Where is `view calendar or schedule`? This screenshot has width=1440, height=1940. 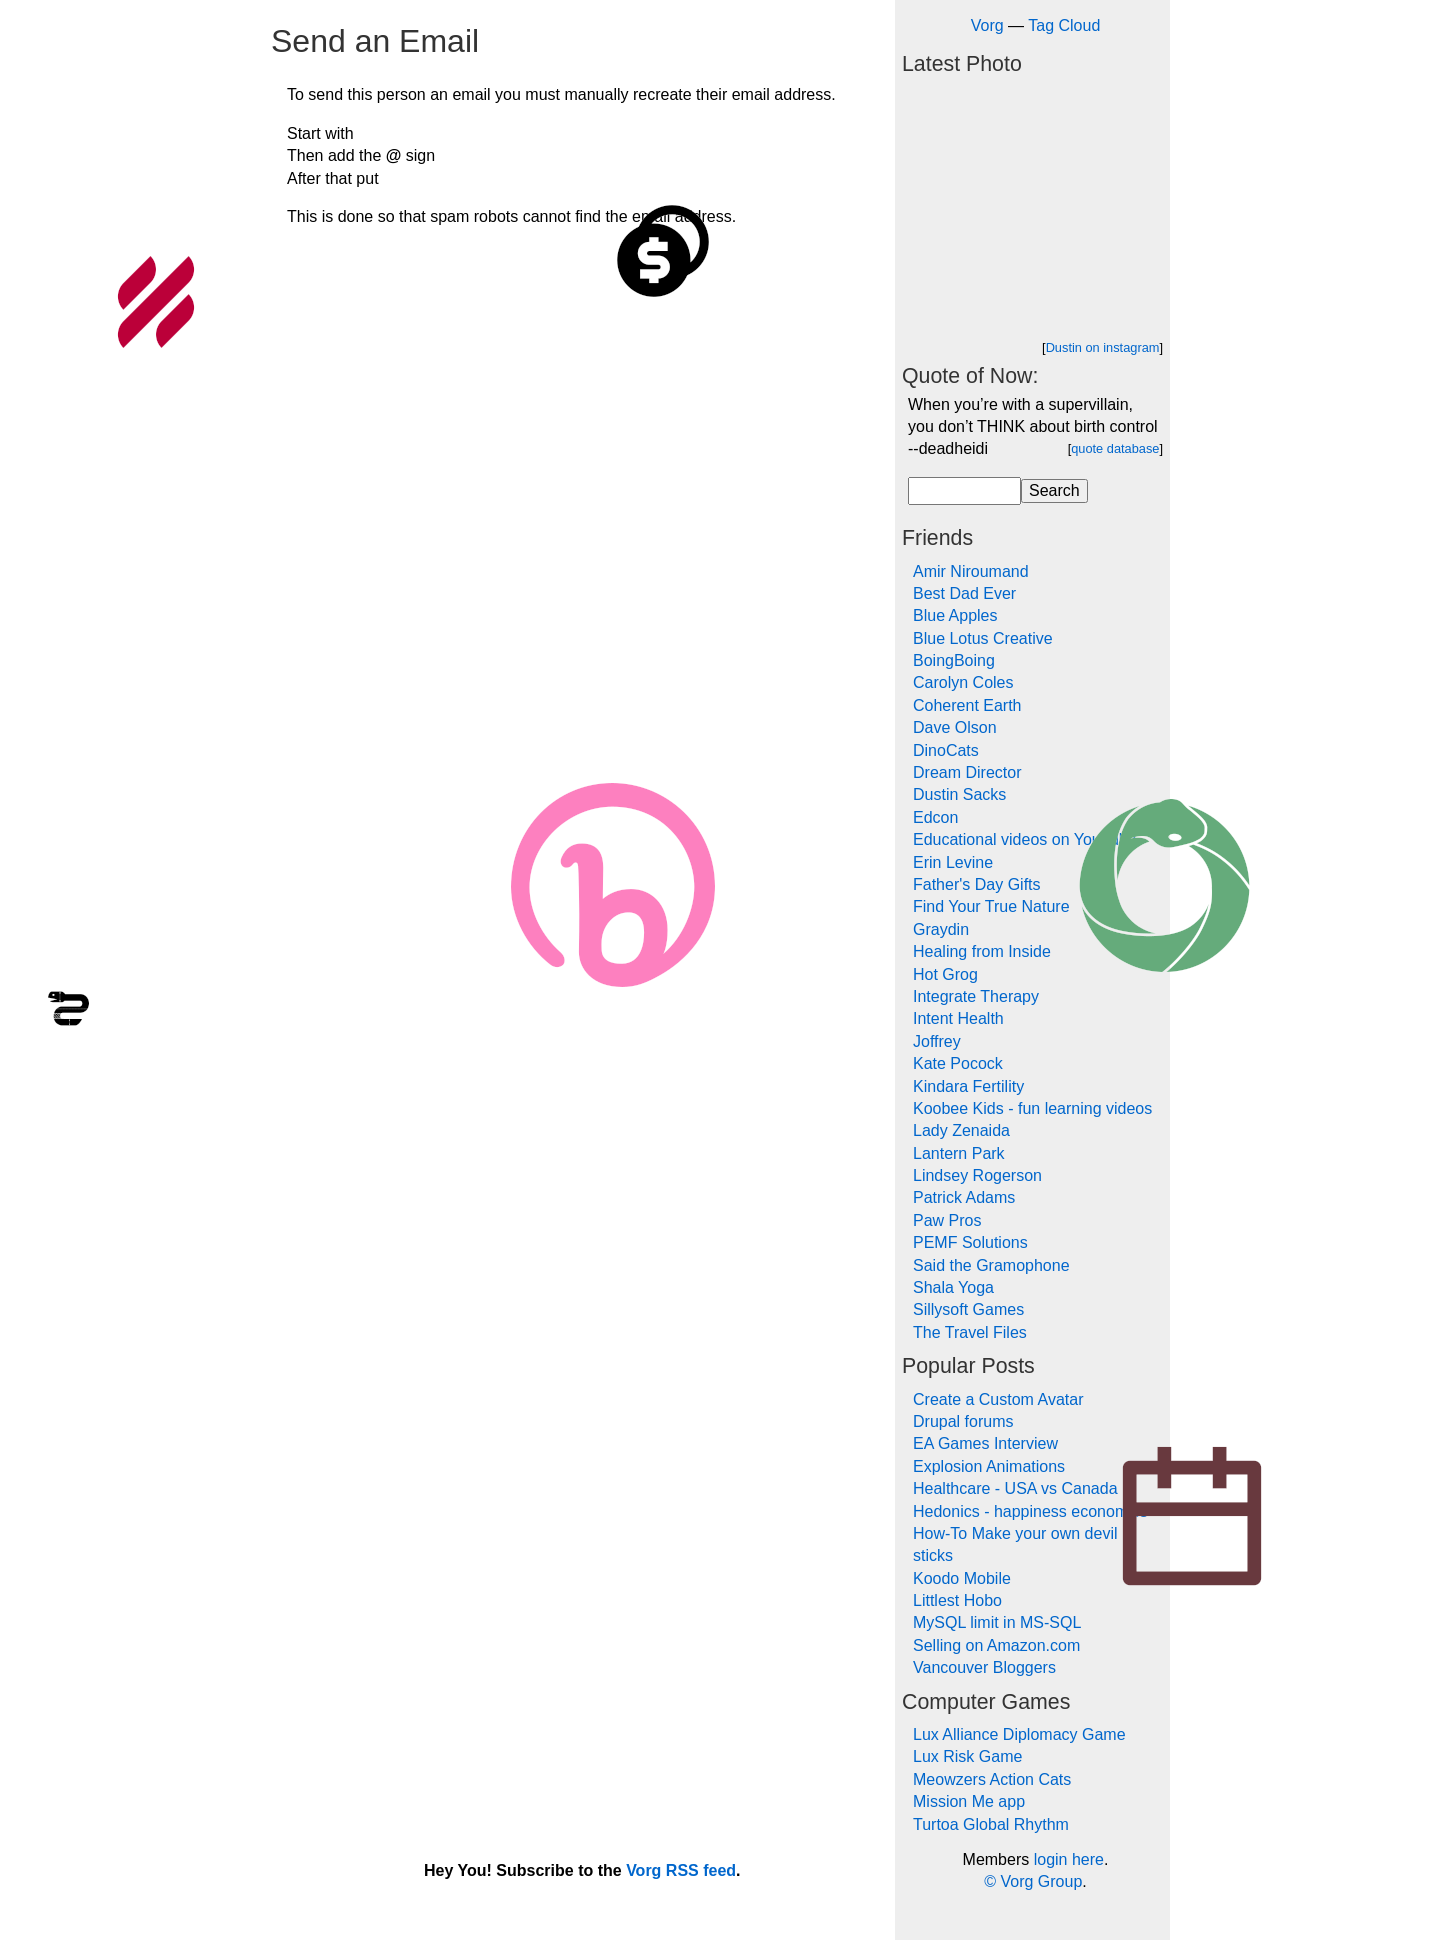 view calendar or schedule is located at coordinates (1192, 1523).